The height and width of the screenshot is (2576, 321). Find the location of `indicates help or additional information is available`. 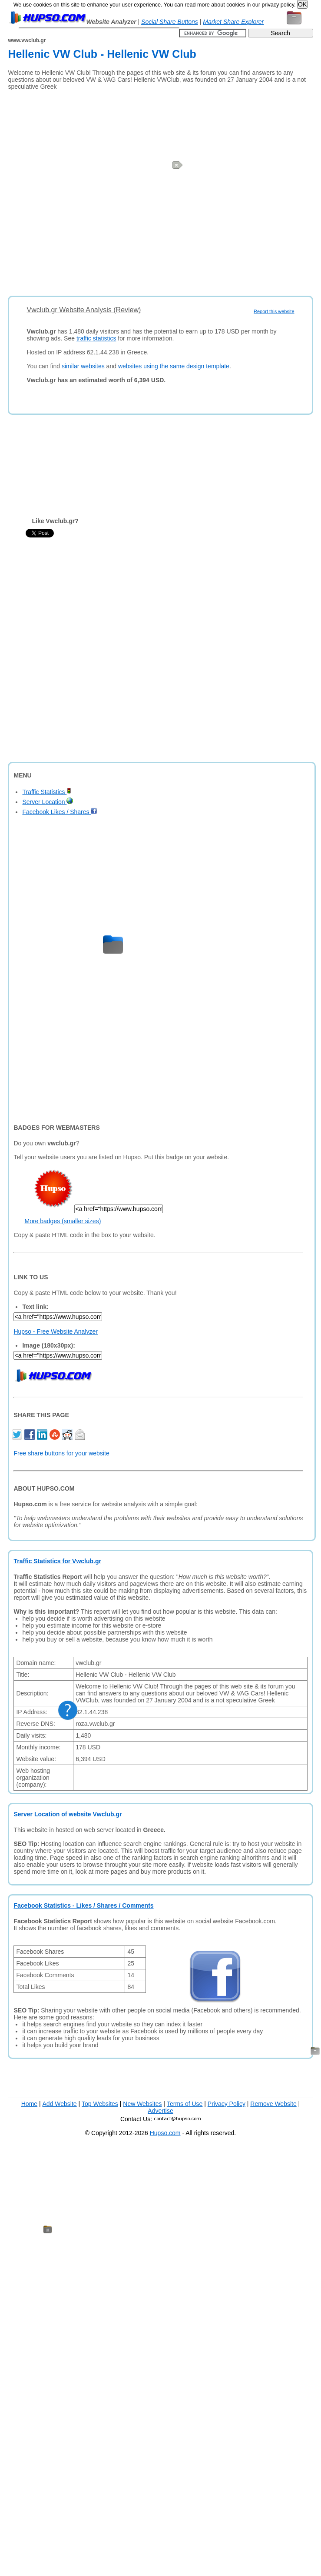

indicates help or additional information is available is located at coordinates (68, 1710).